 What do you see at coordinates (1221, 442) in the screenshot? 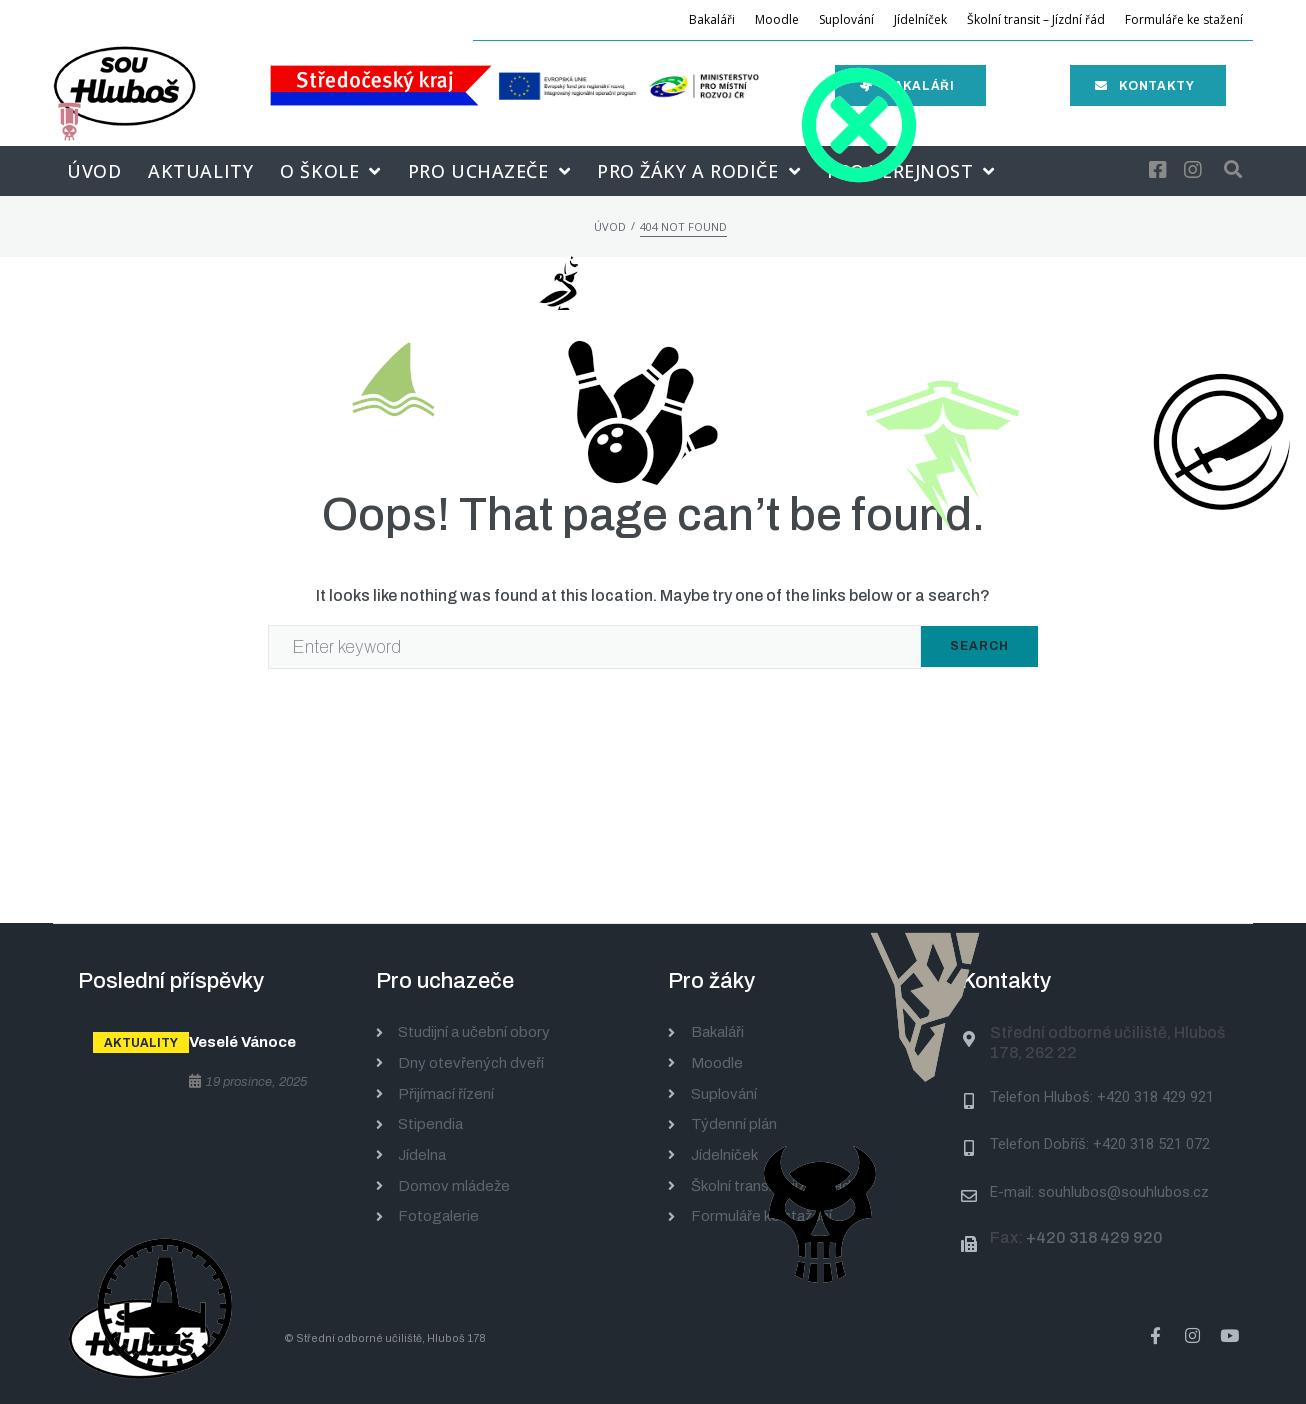
I see `activate spin attack or special sword ability` at bounding box center [1221, 442].